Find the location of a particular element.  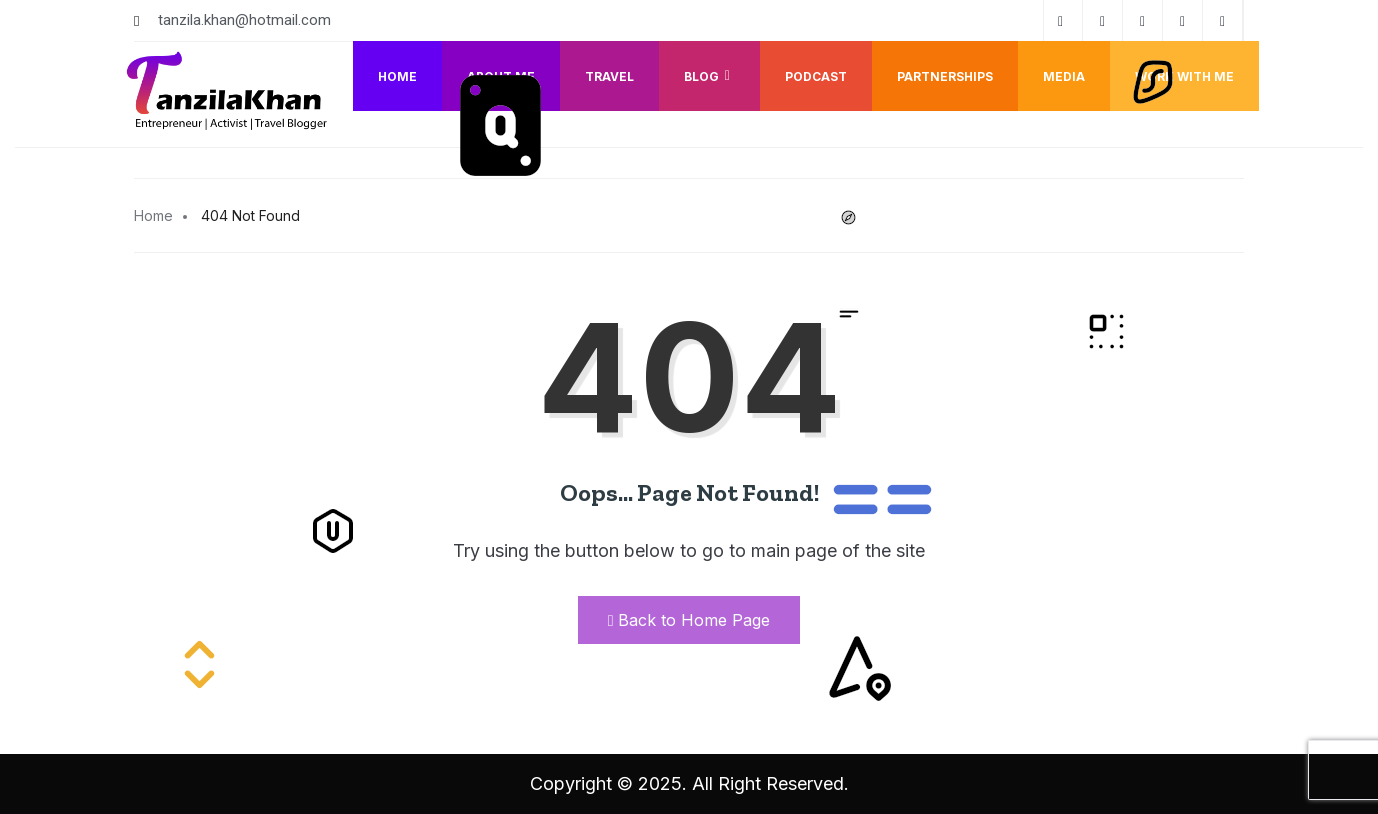

access navigation or directions is located at coordinates (848, 217).